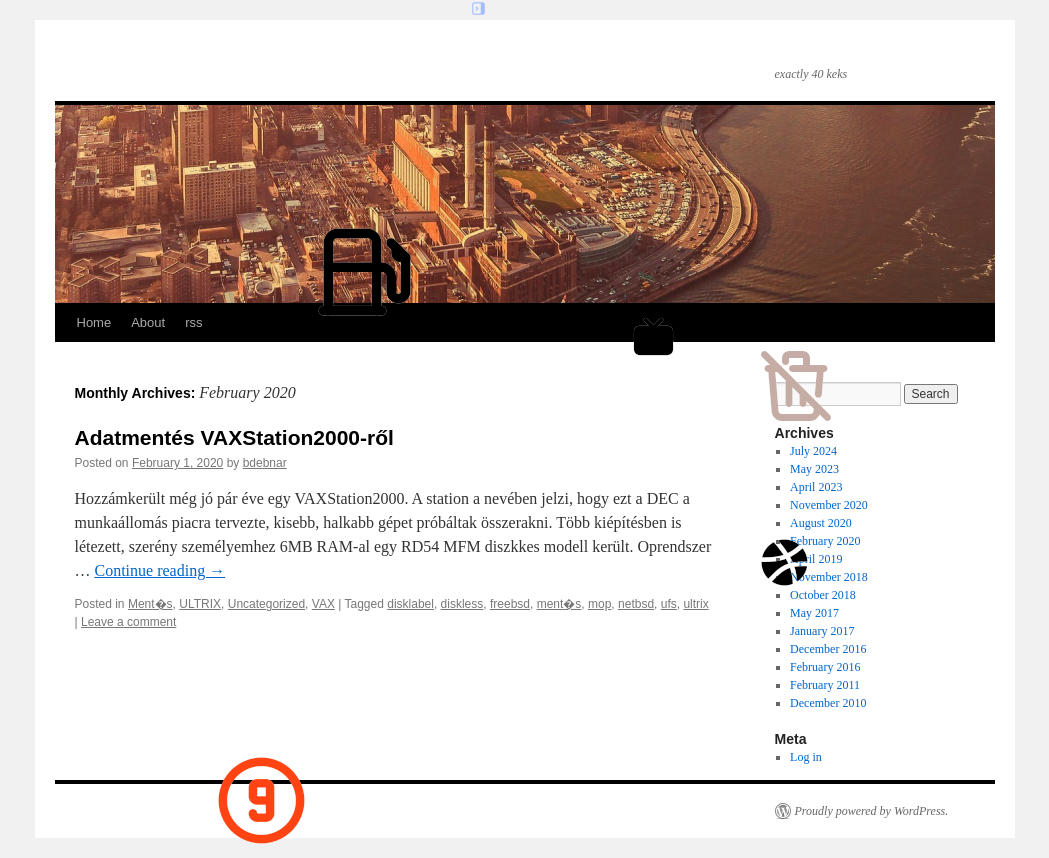 The width and height of the screenshot is (1049, 858). I want to click on indicates item number 9 in a numbered list or sequence, so click(261, 800).